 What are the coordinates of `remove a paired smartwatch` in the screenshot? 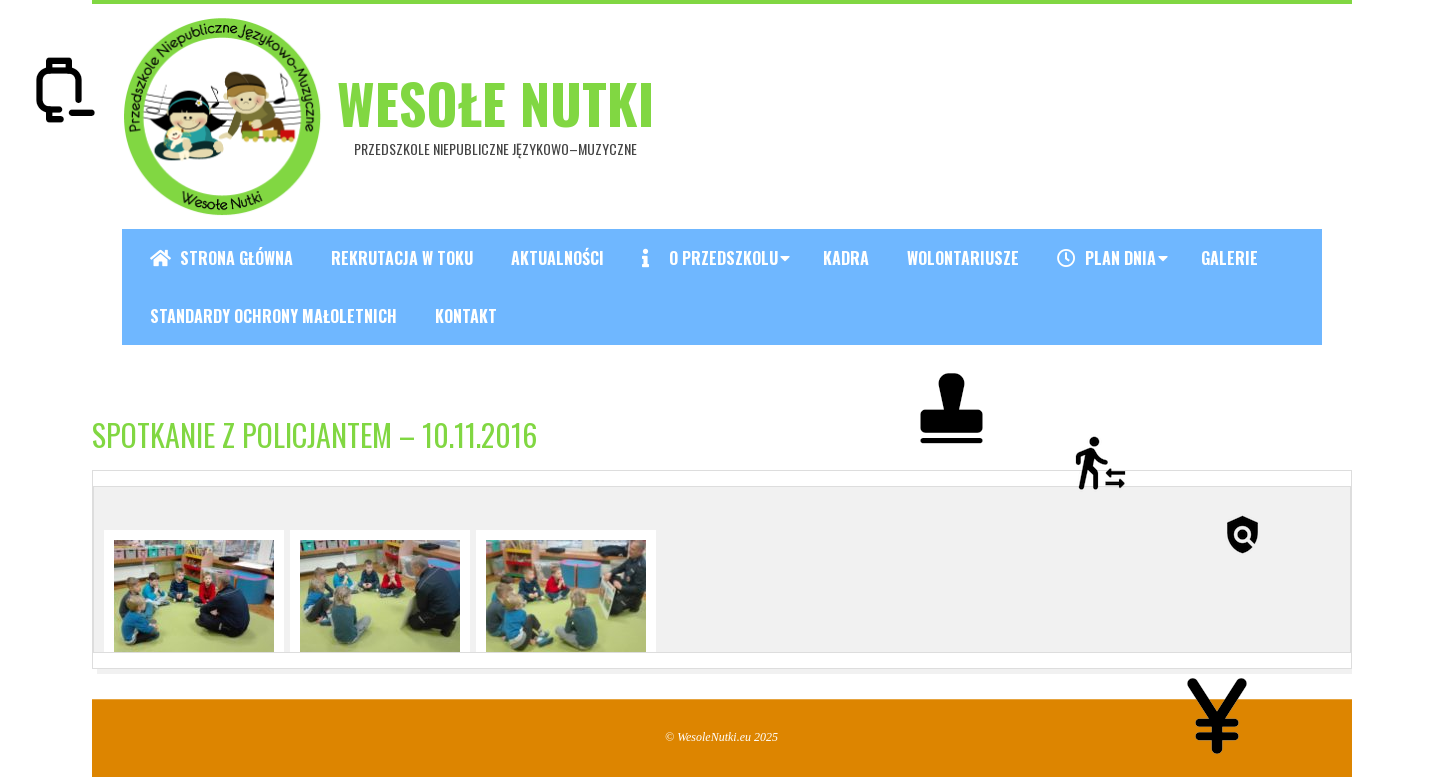 It's located at (59, 90).